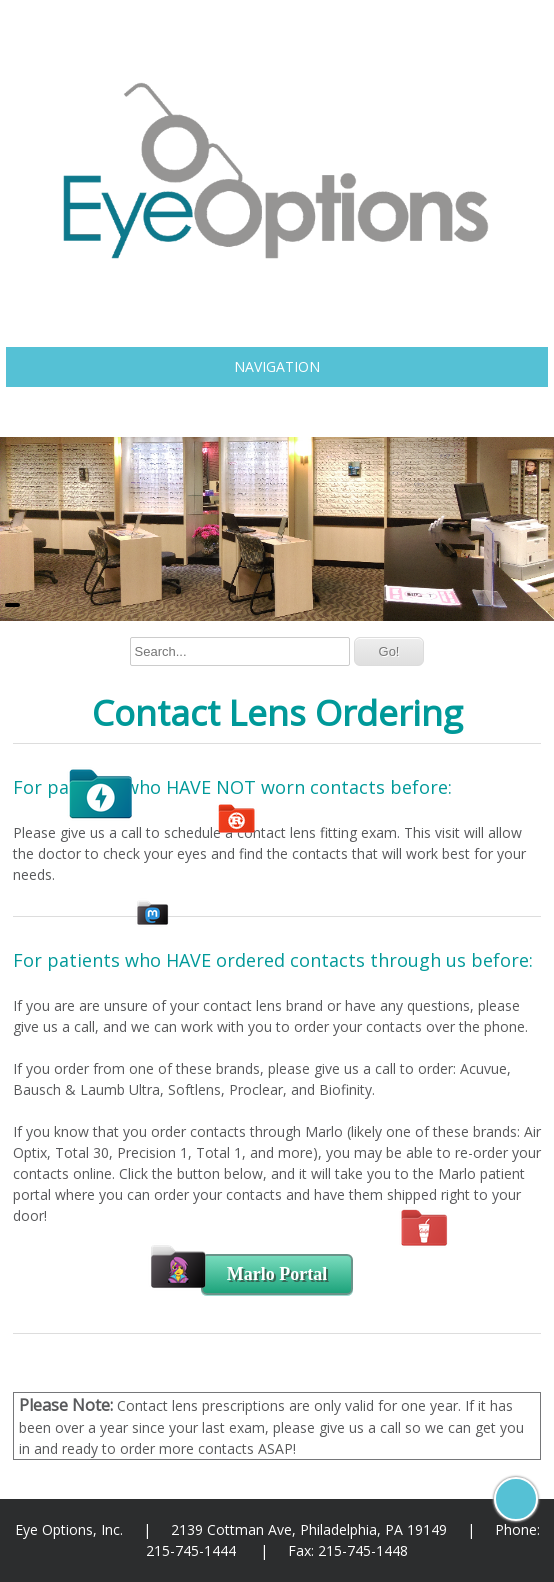 The image size is (554, 1582). I want to click on folder containing mastodon-related files, so click(152, 913).